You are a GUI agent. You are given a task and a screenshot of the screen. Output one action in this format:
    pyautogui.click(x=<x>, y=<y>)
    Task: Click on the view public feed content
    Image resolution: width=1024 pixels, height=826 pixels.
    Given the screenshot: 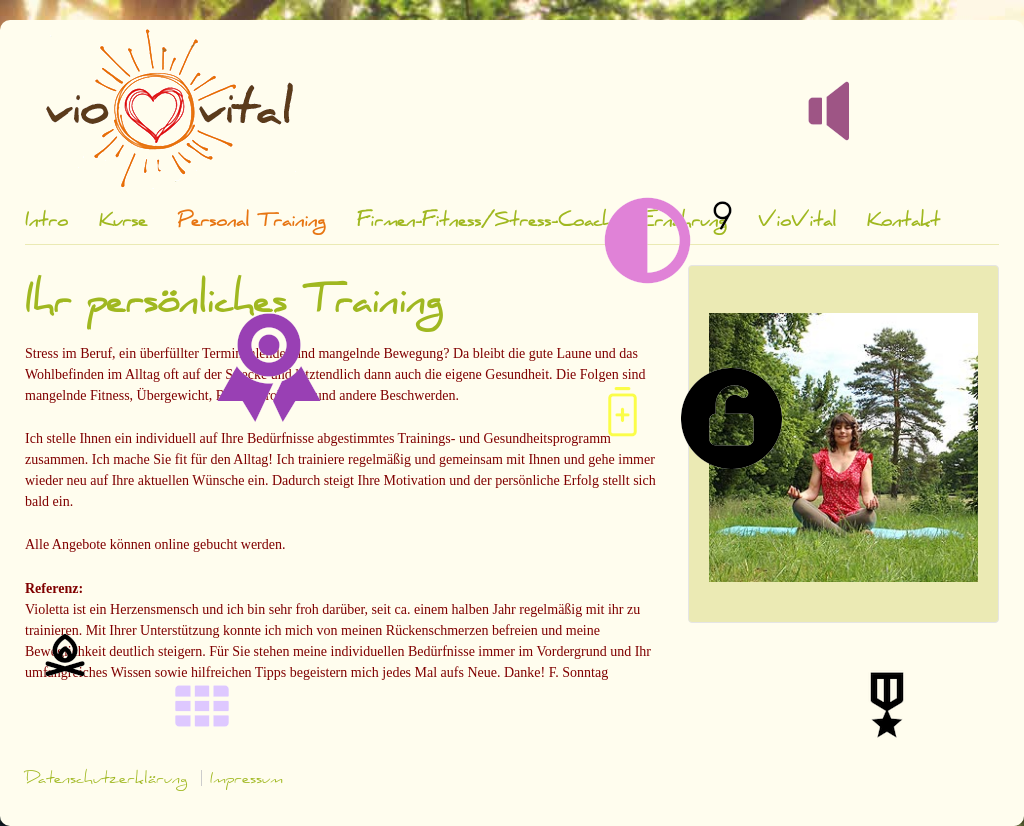 What is the action you would take?
    pyautogui.click(x=731, y=418)
    